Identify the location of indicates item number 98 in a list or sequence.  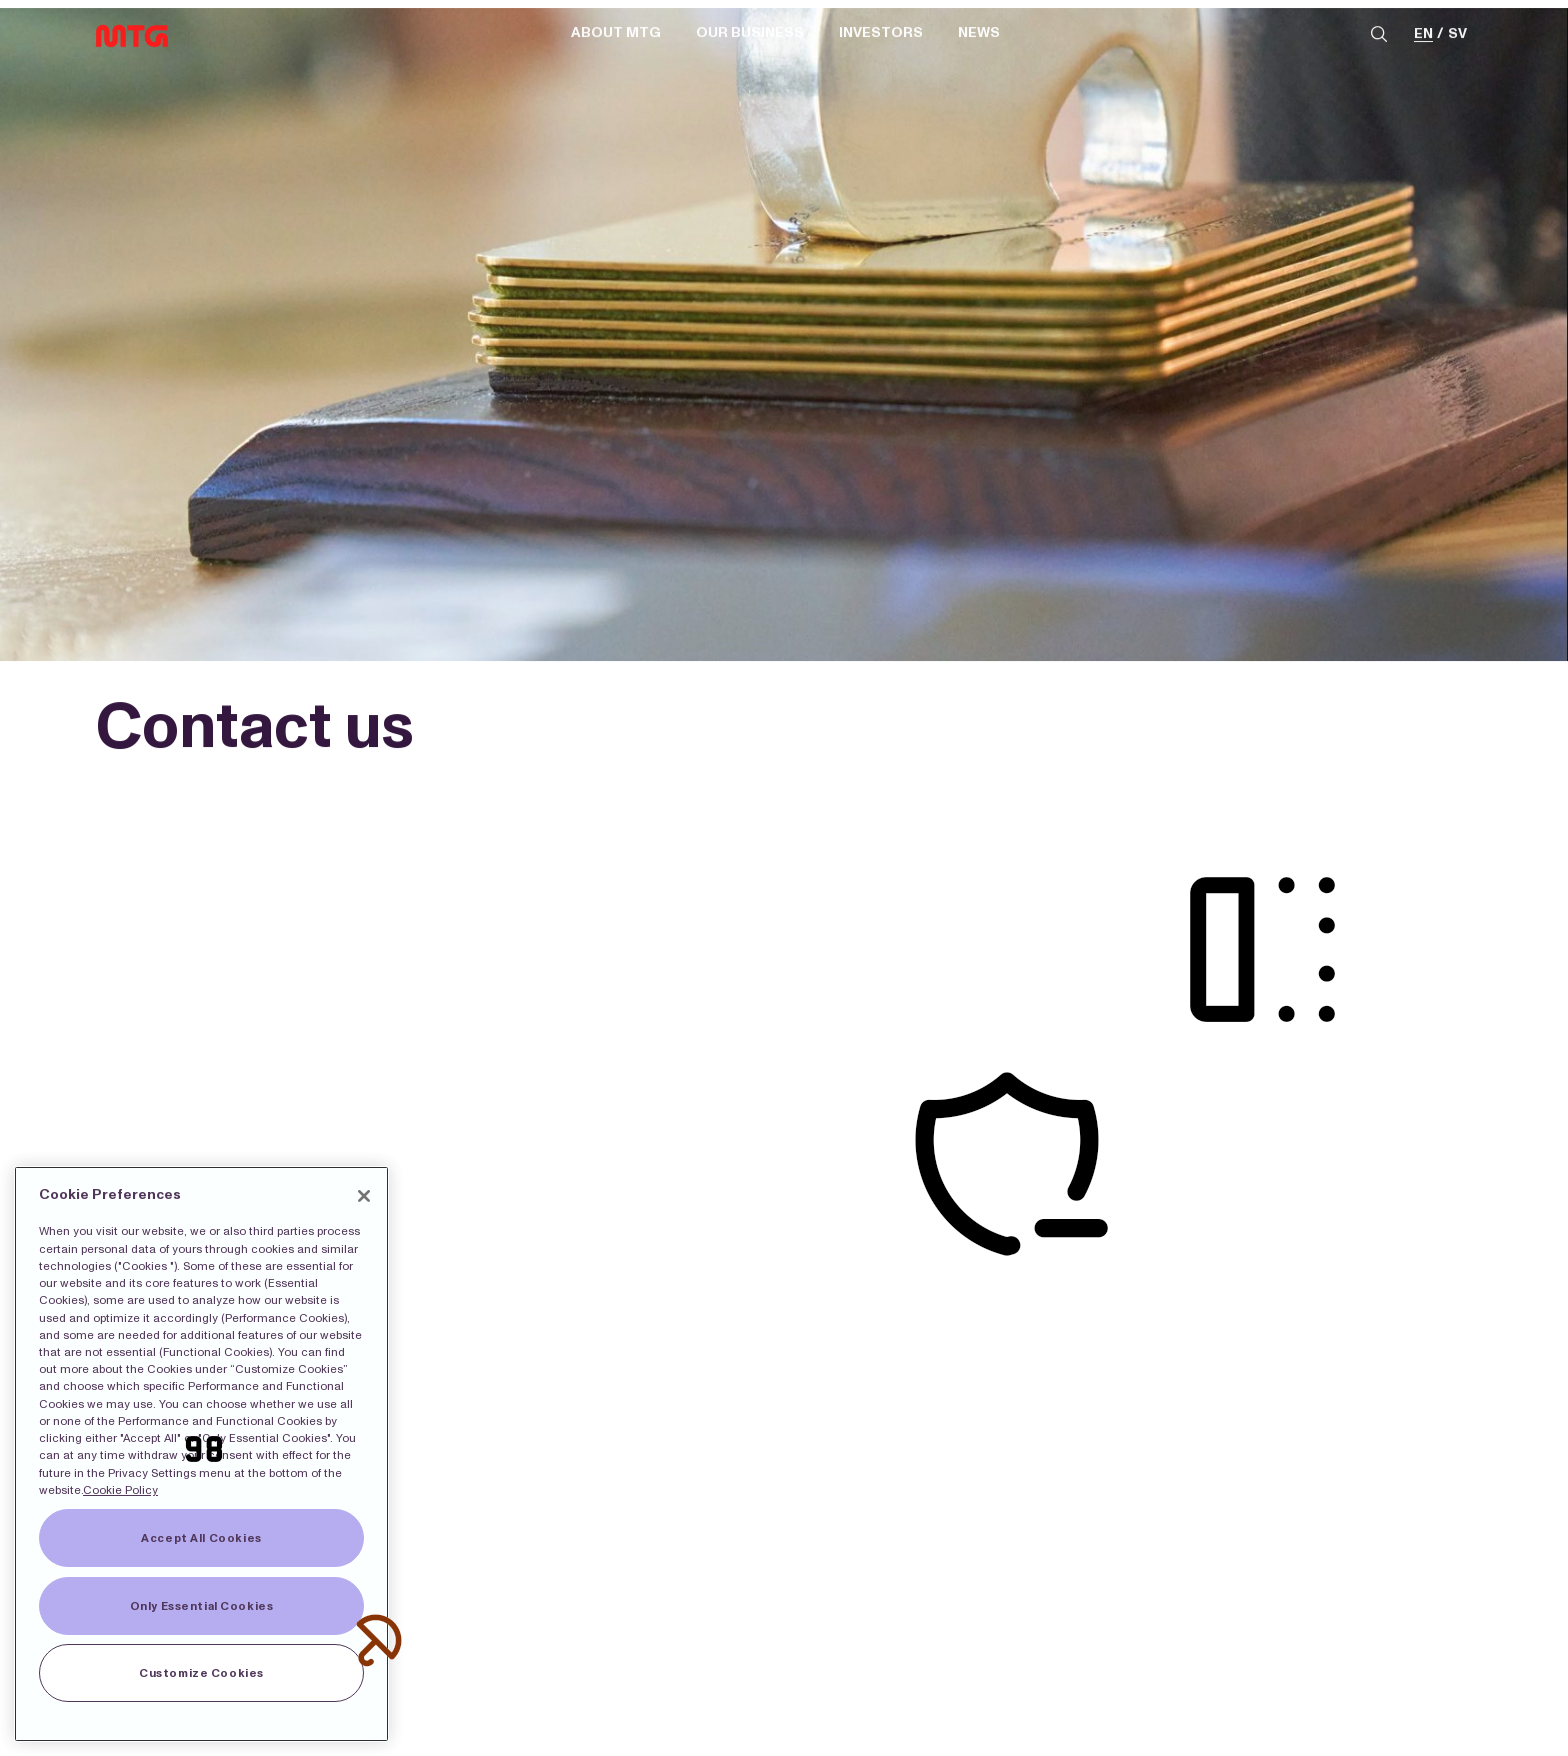
(204, 1449).